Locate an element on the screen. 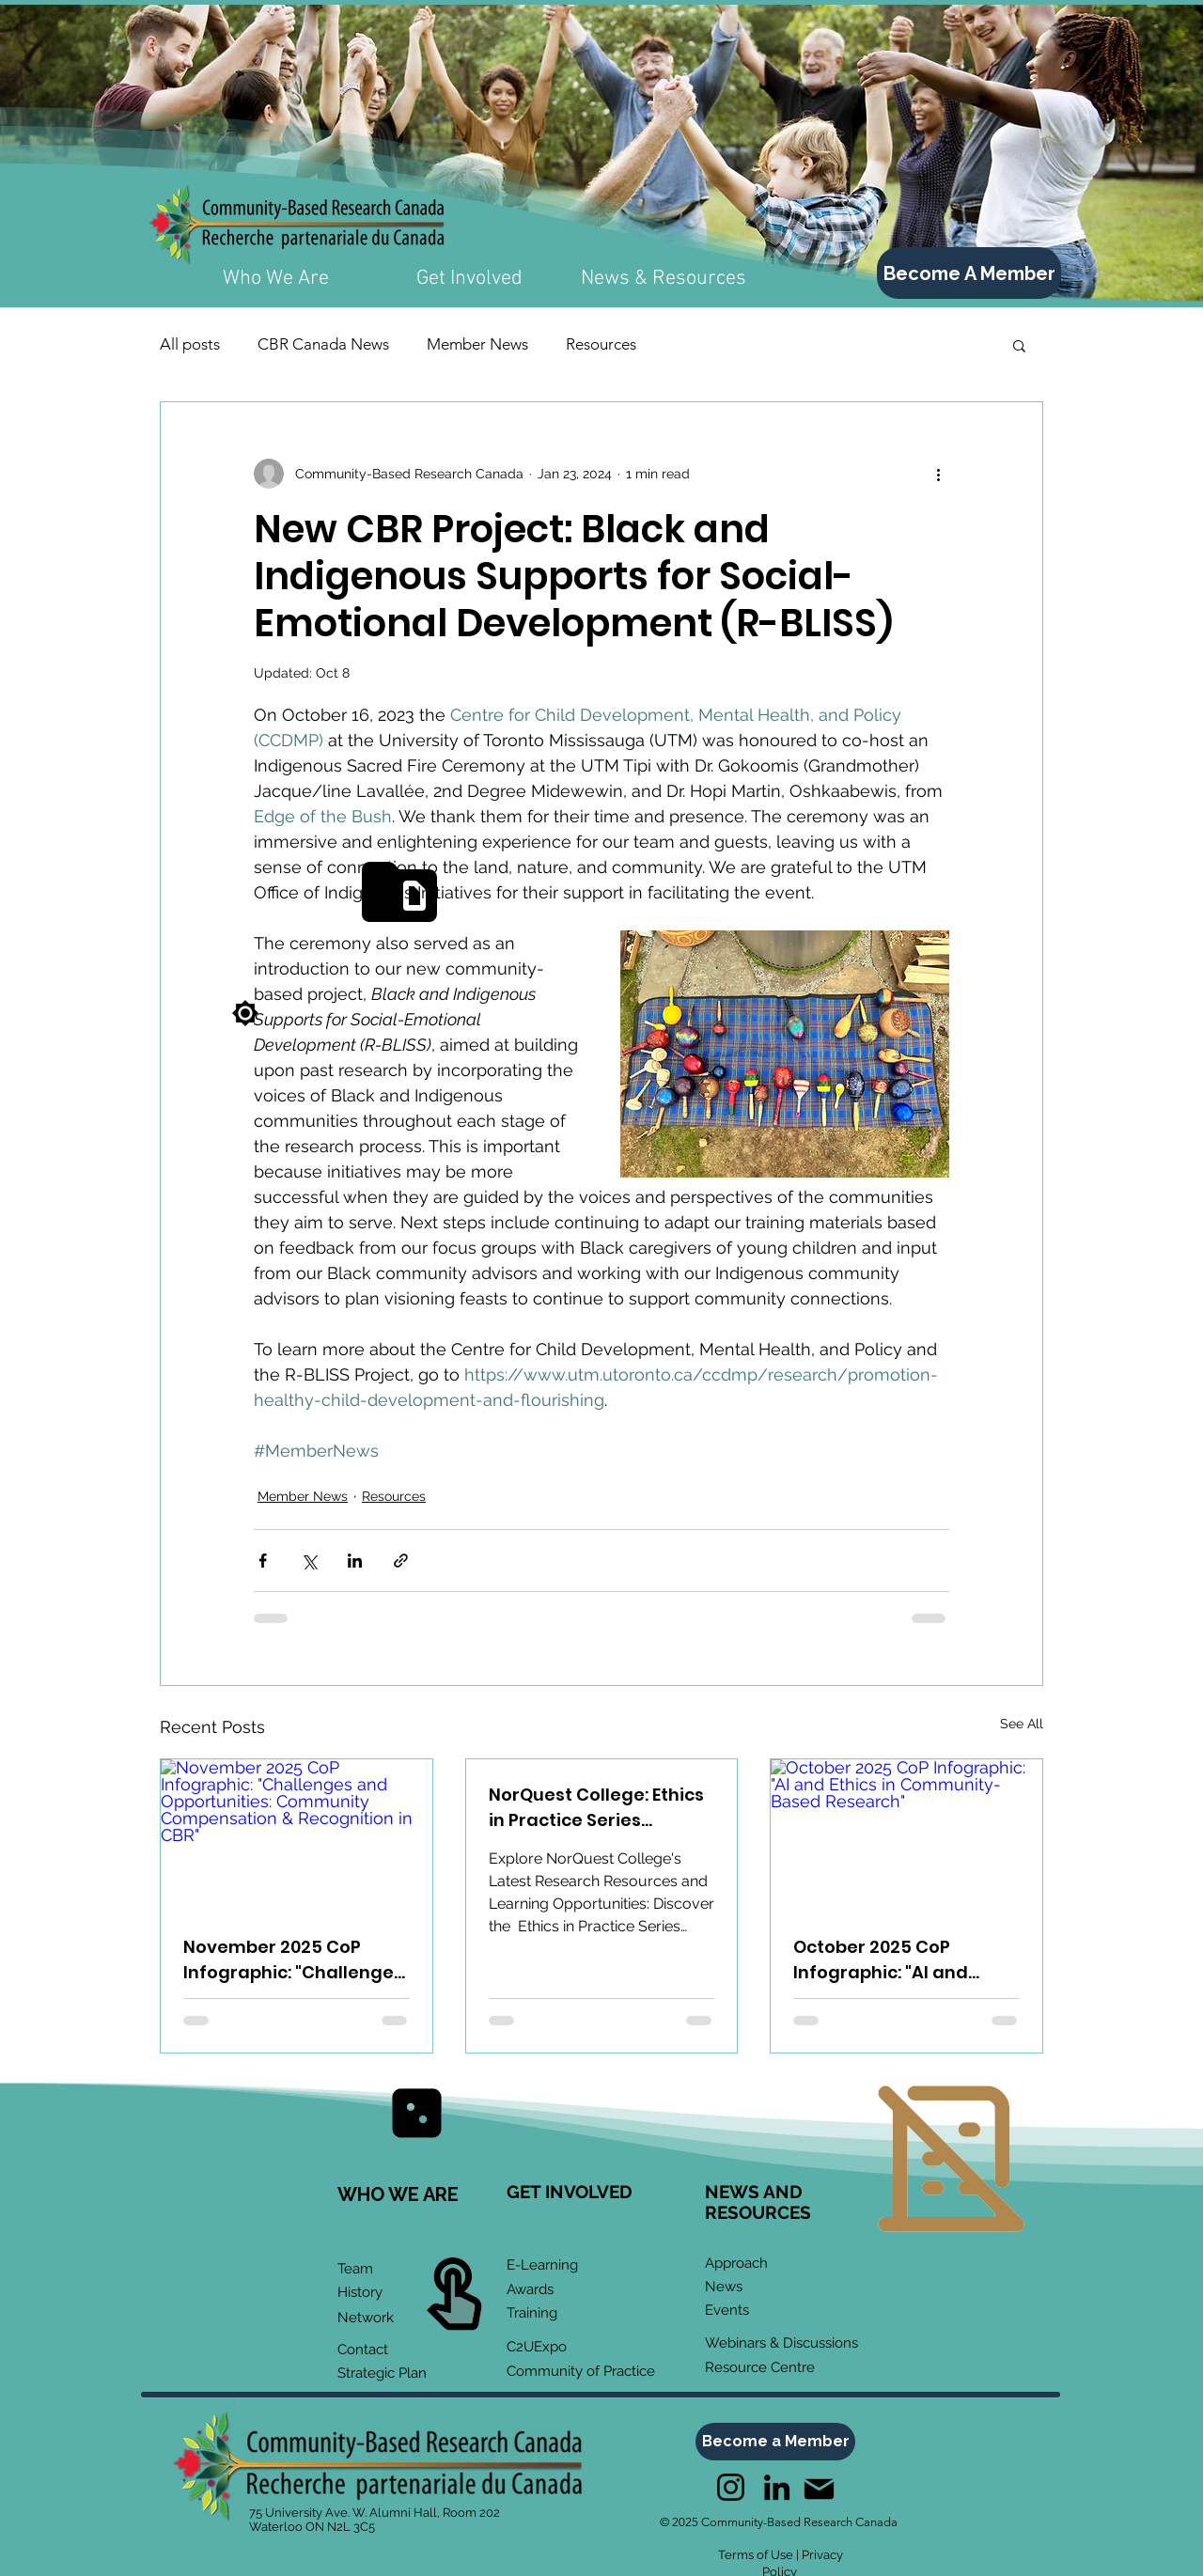  building or location unavailable is located at coordinates (951, 2159).